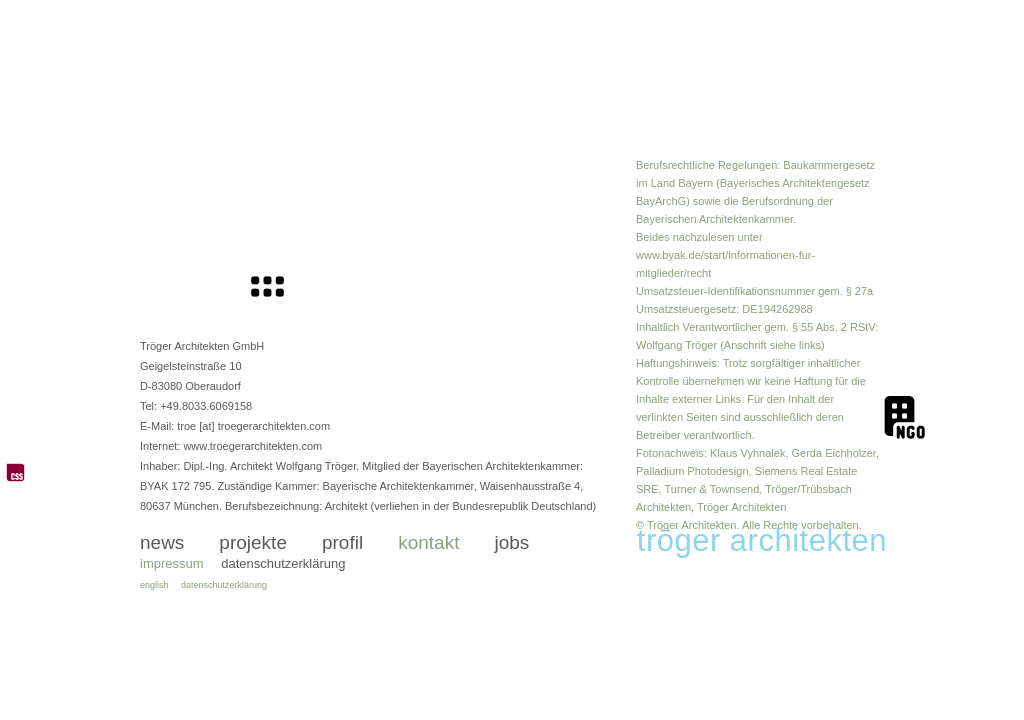 The height and width of the screenshot is (720, 1024). Describe the element at coordinates (267, 286) in the screenshot. I see `drag to reorder or rearrange items` at that location.